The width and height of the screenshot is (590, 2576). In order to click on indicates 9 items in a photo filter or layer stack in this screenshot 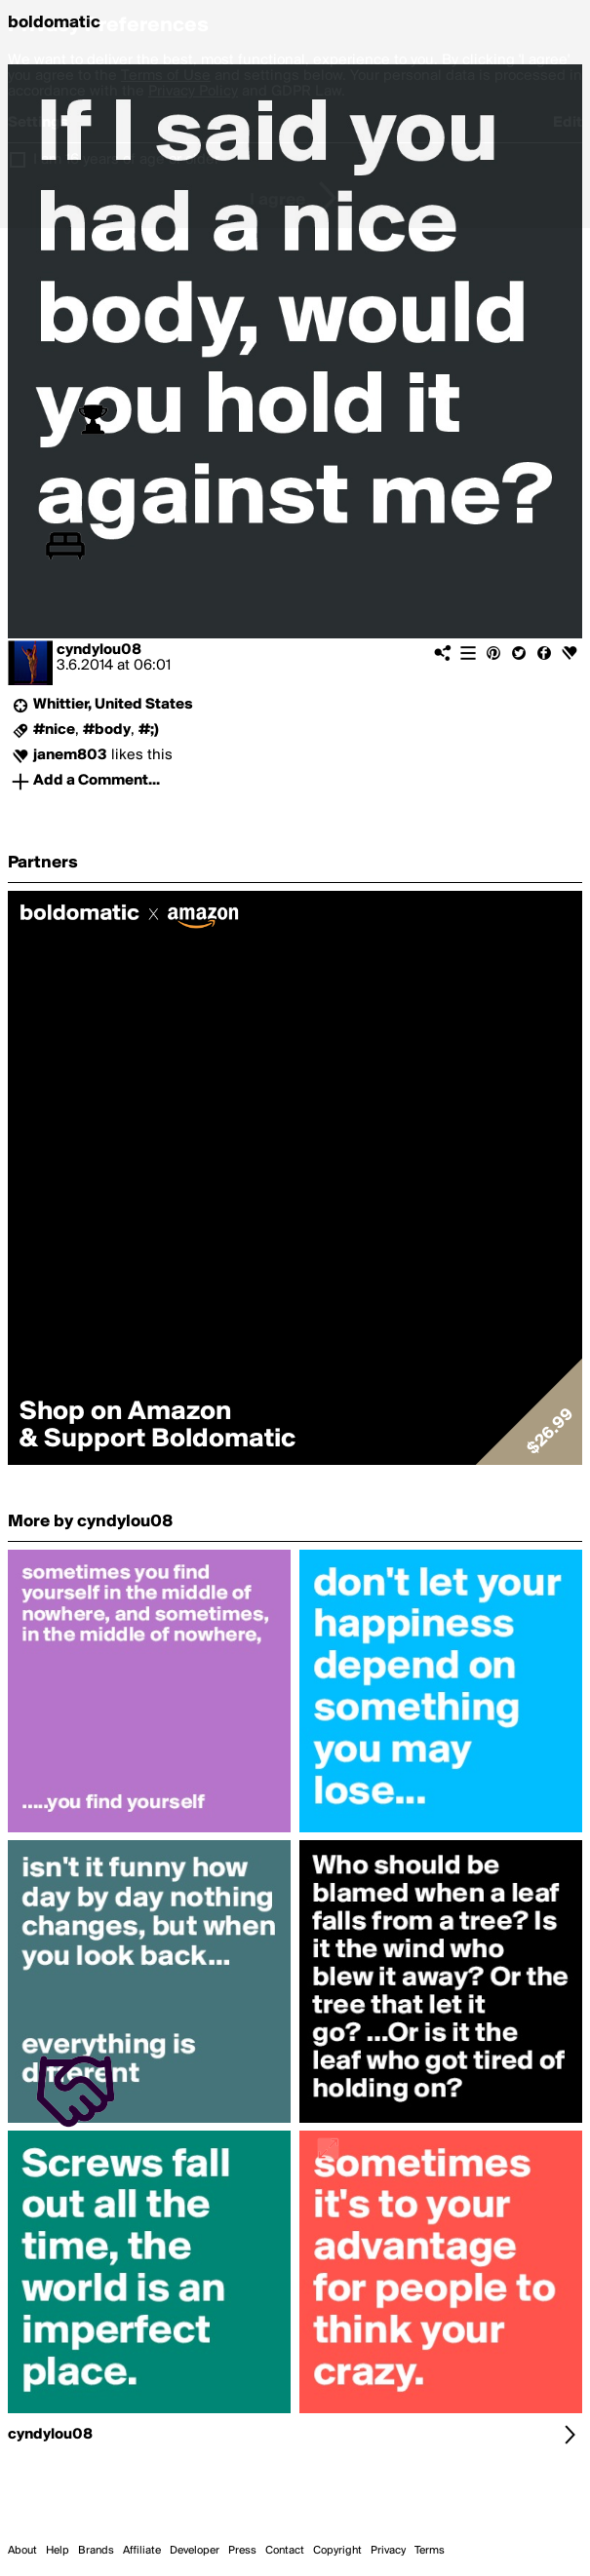, I will do `click(369, 1072)`.